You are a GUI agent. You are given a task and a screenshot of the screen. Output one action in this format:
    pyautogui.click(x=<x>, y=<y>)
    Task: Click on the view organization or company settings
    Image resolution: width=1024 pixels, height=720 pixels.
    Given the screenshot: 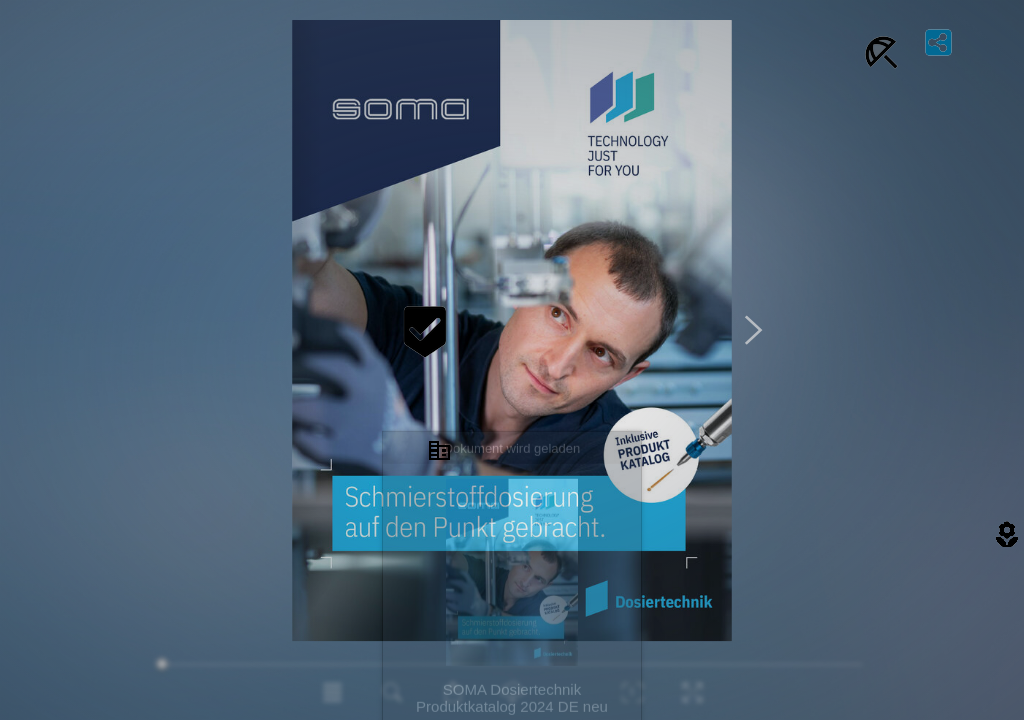 What is the action you would take?
    pyautogui.click(x=439, y=450)
    